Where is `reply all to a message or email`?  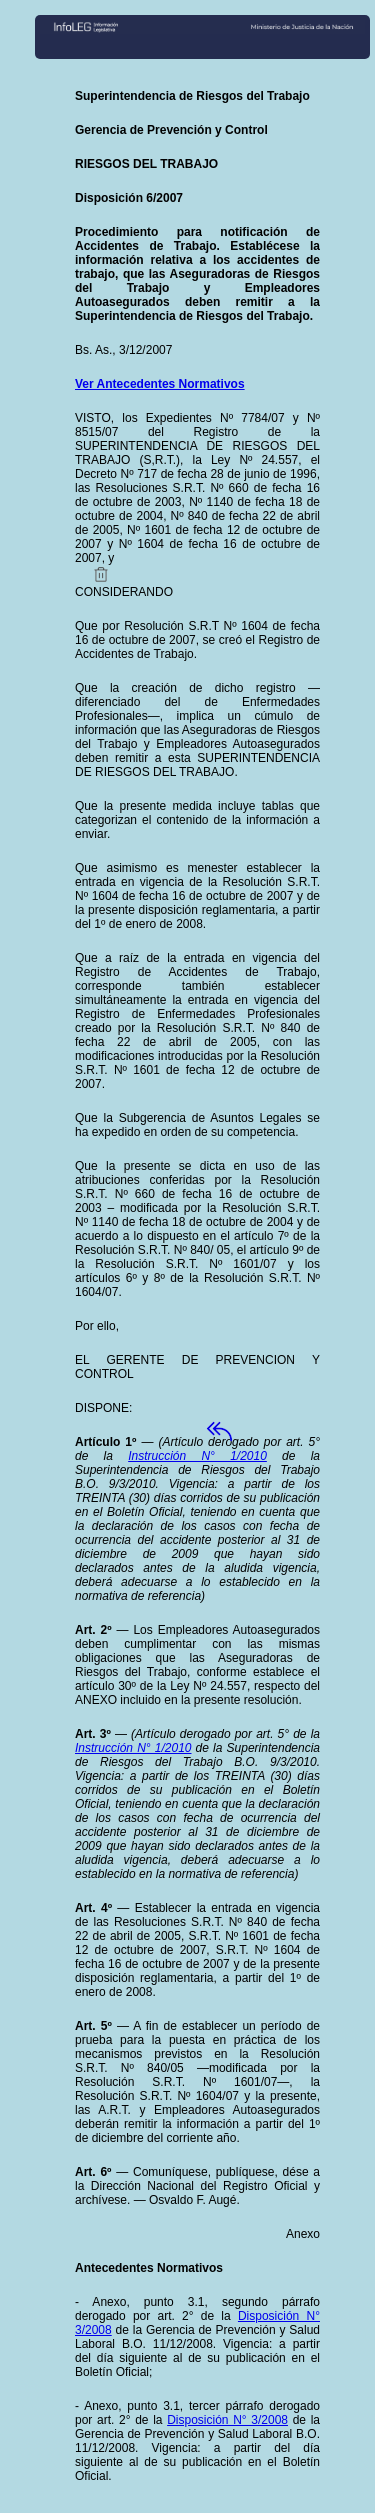
reply all to a message or email is located at coordinates (219, 1431).